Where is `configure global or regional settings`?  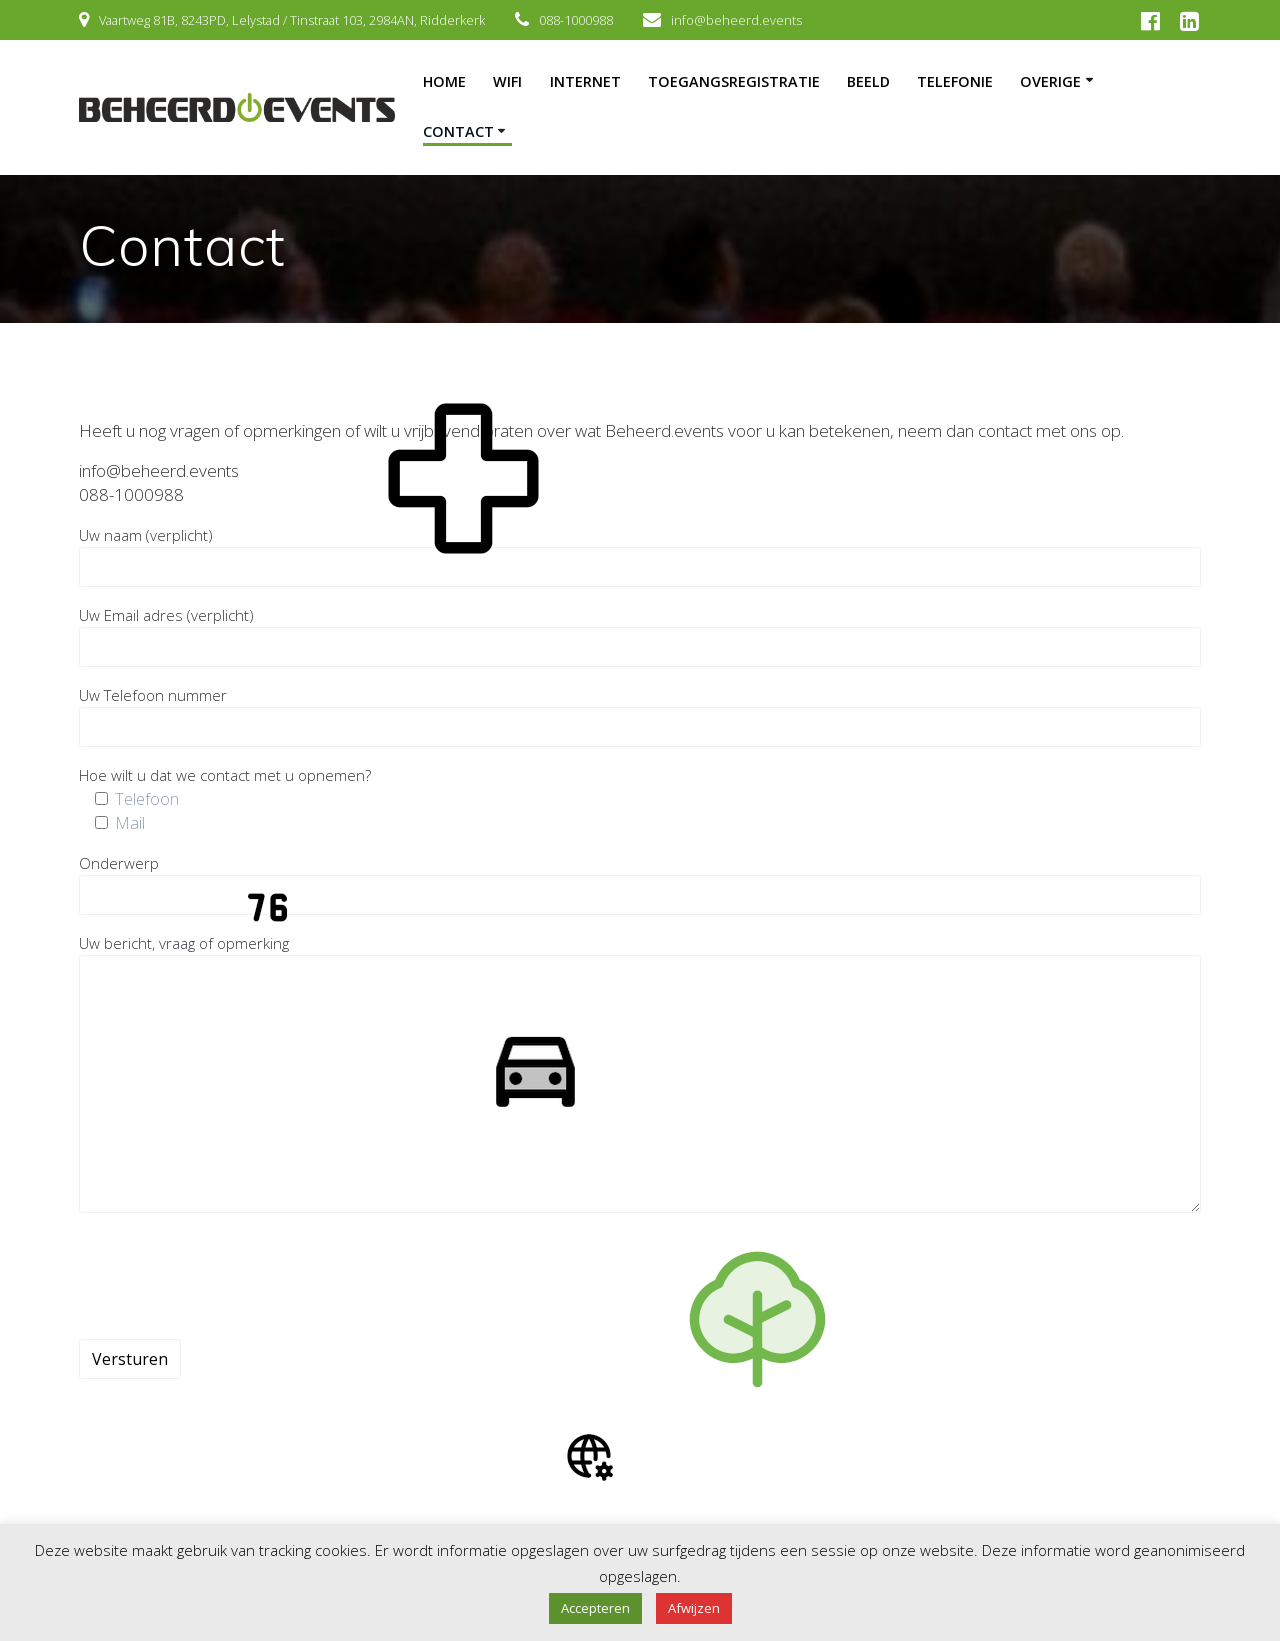
configure global or regional settings is located at coordinates (589, 1456).